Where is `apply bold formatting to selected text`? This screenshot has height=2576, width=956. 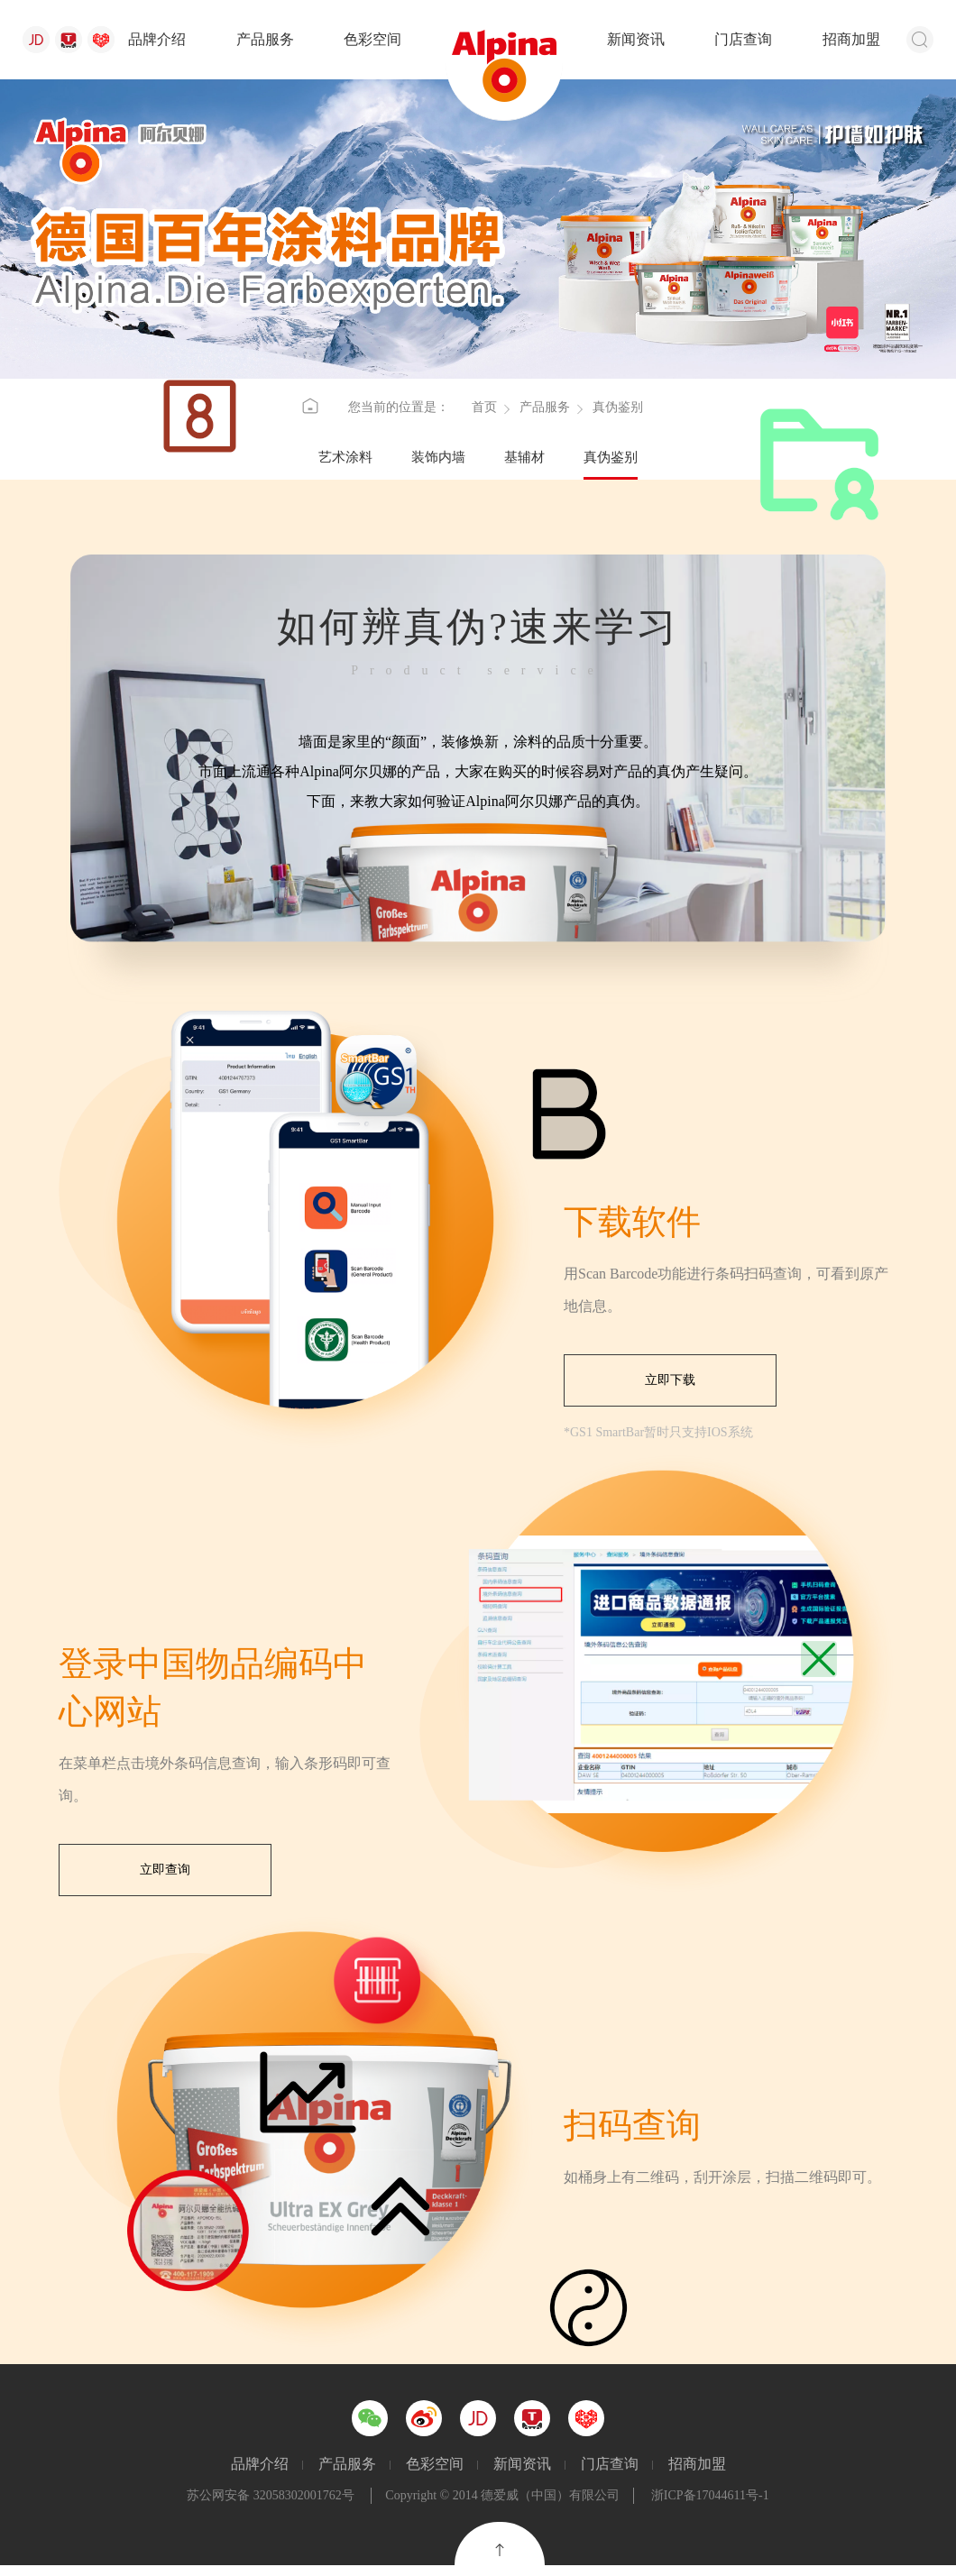
apply bold formatting to selected text is located at coordinates (563, 1116).